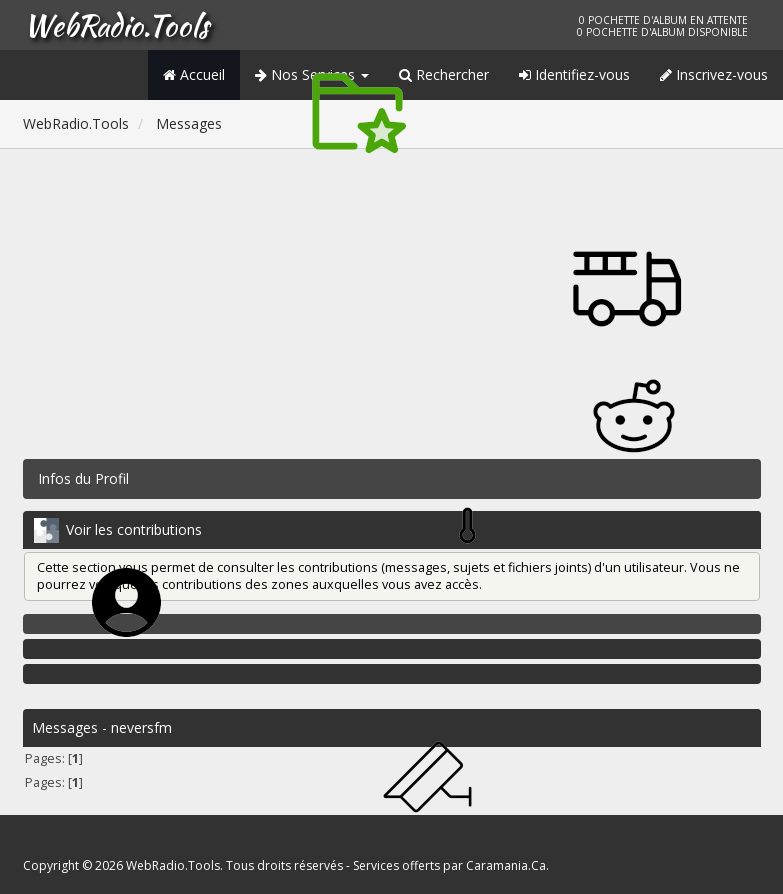 The height and width of the screenshot is (894, 783). I want to click on access your profile or account settings, so click(126, 602).